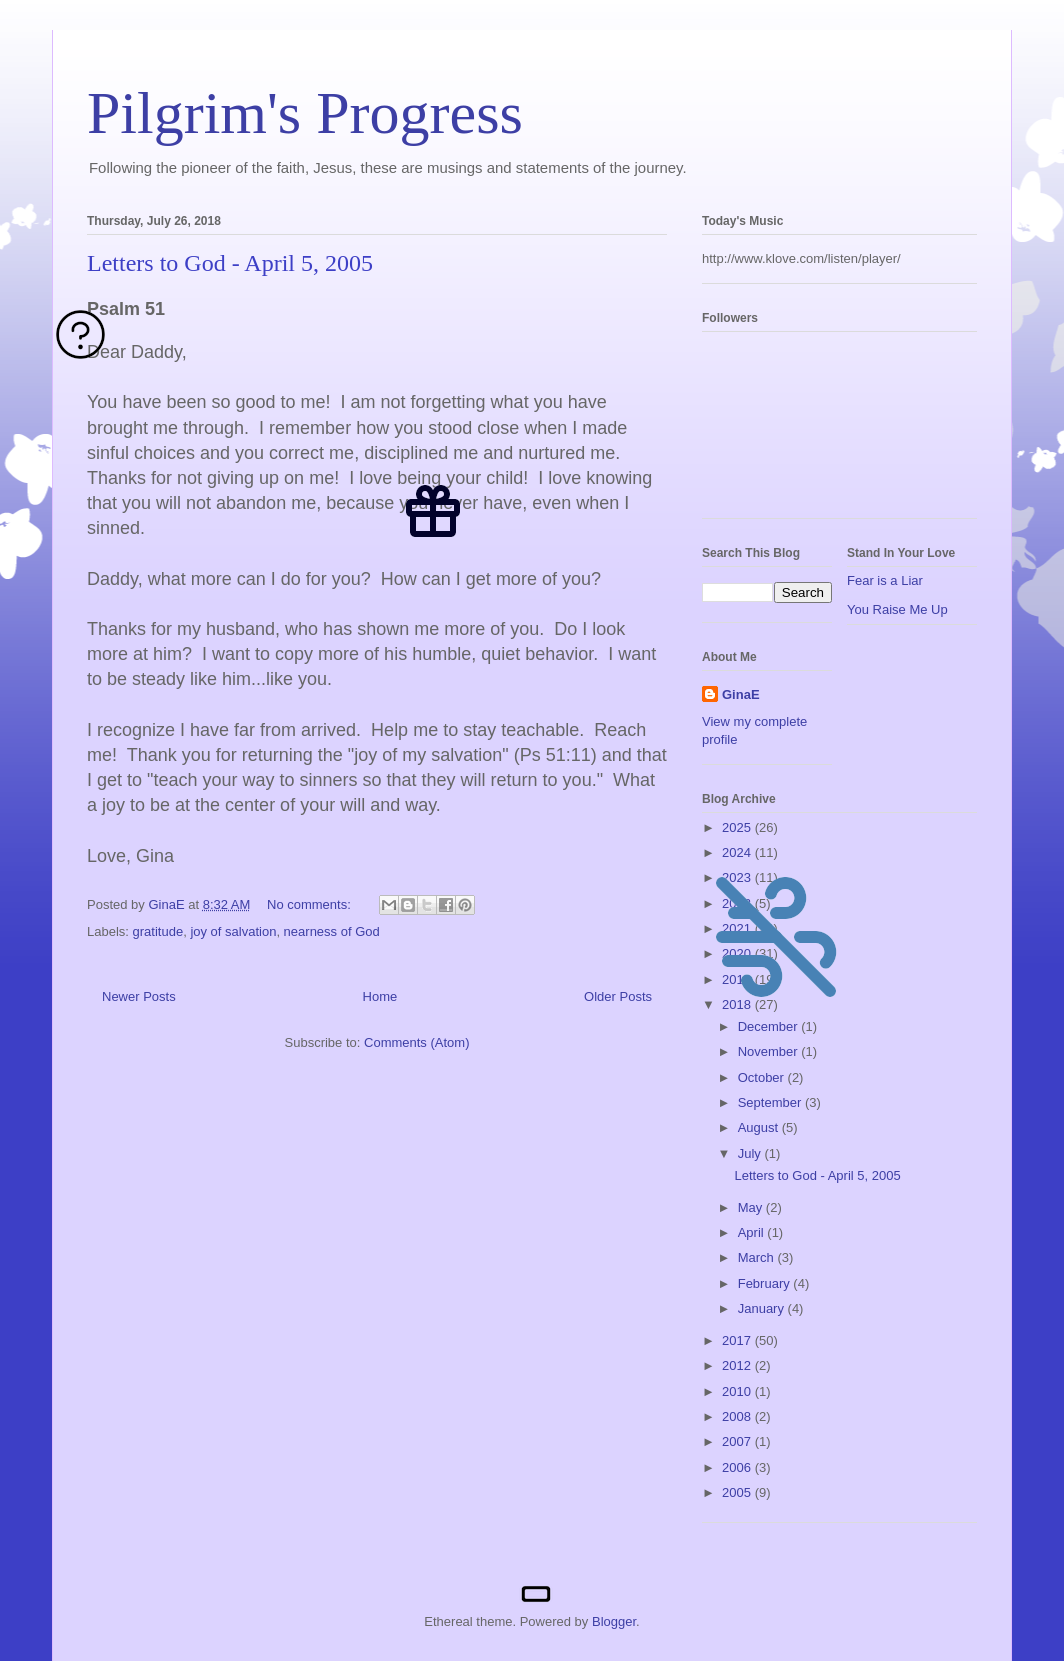 The image size is (1064, 1661). Describe the element at coordinates (536, 1594) in the screenshot. I see `crop image to 7:5 aspect ratio` at that location.